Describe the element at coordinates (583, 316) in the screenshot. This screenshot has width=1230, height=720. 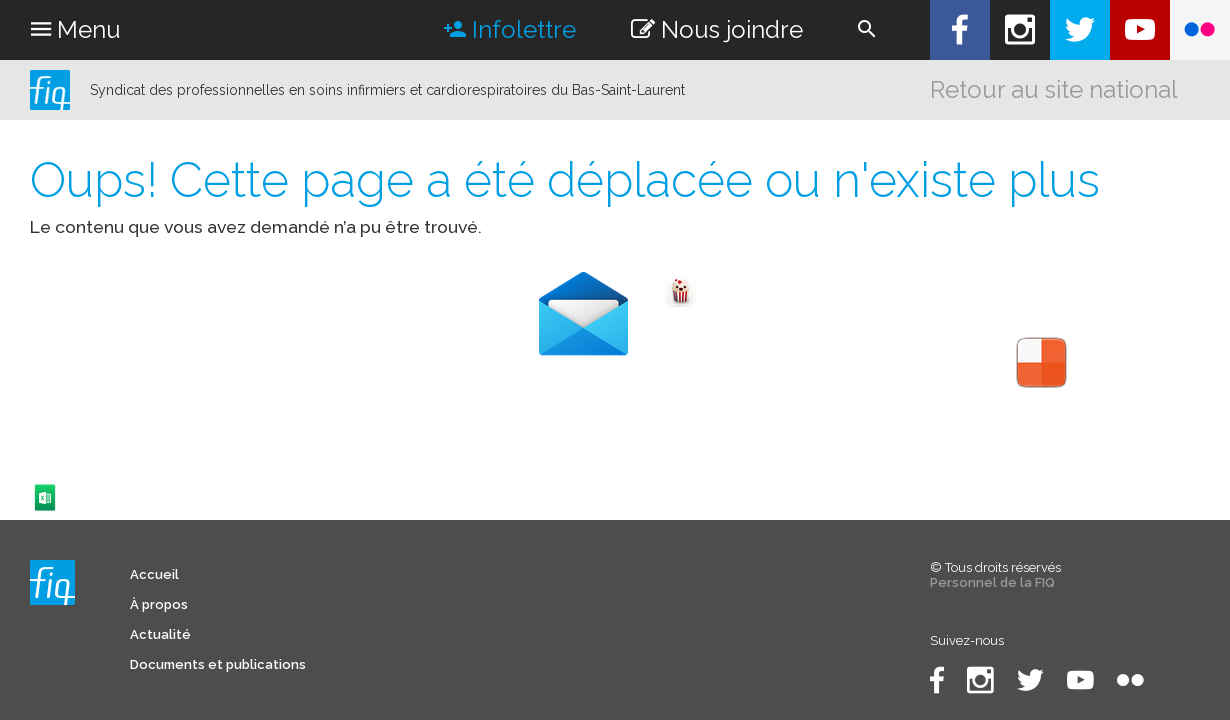
I see `open the mail app` at that location.